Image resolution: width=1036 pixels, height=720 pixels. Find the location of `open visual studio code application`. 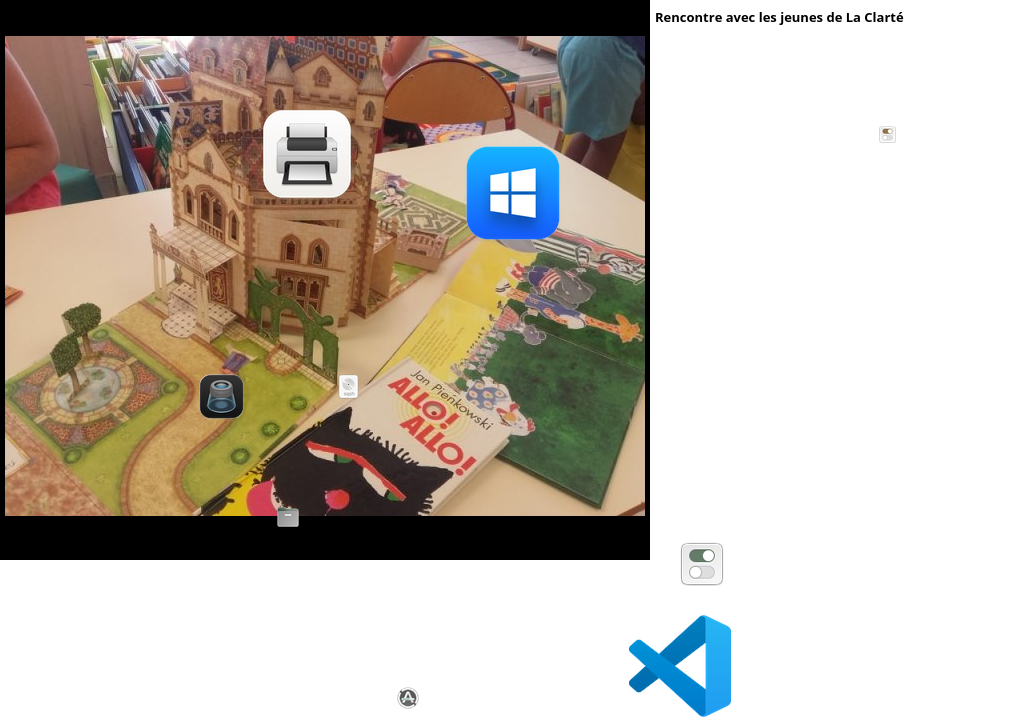

open visual studio code application is located at coordinates (680, 666).